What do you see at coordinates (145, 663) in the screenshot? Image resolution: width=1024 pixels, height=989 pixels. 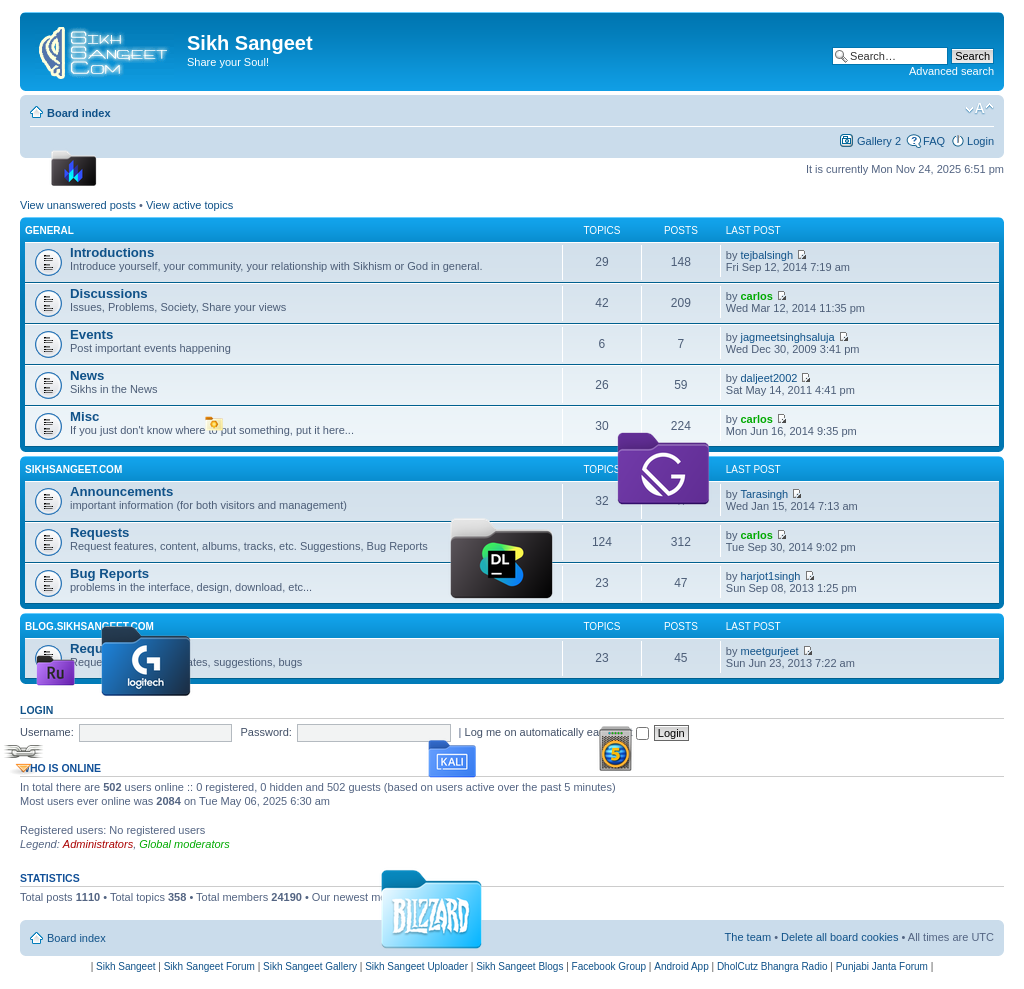 I see `open logitech software or driver files` at bounding box center [145, 663].